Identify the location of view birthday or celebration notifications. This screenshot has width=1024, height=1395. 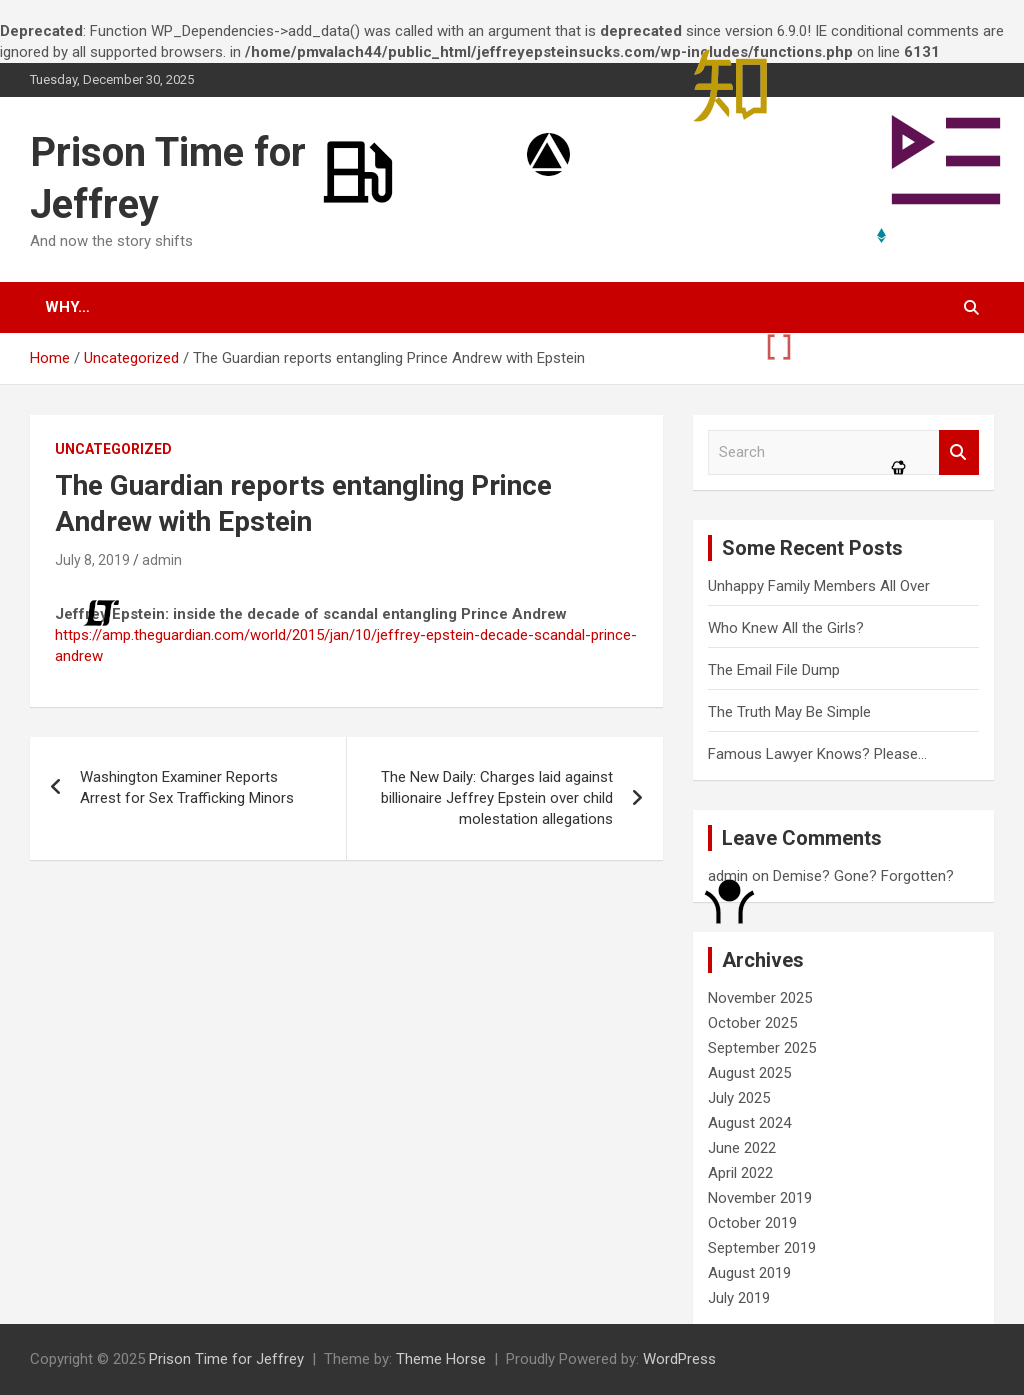
(898, 467).